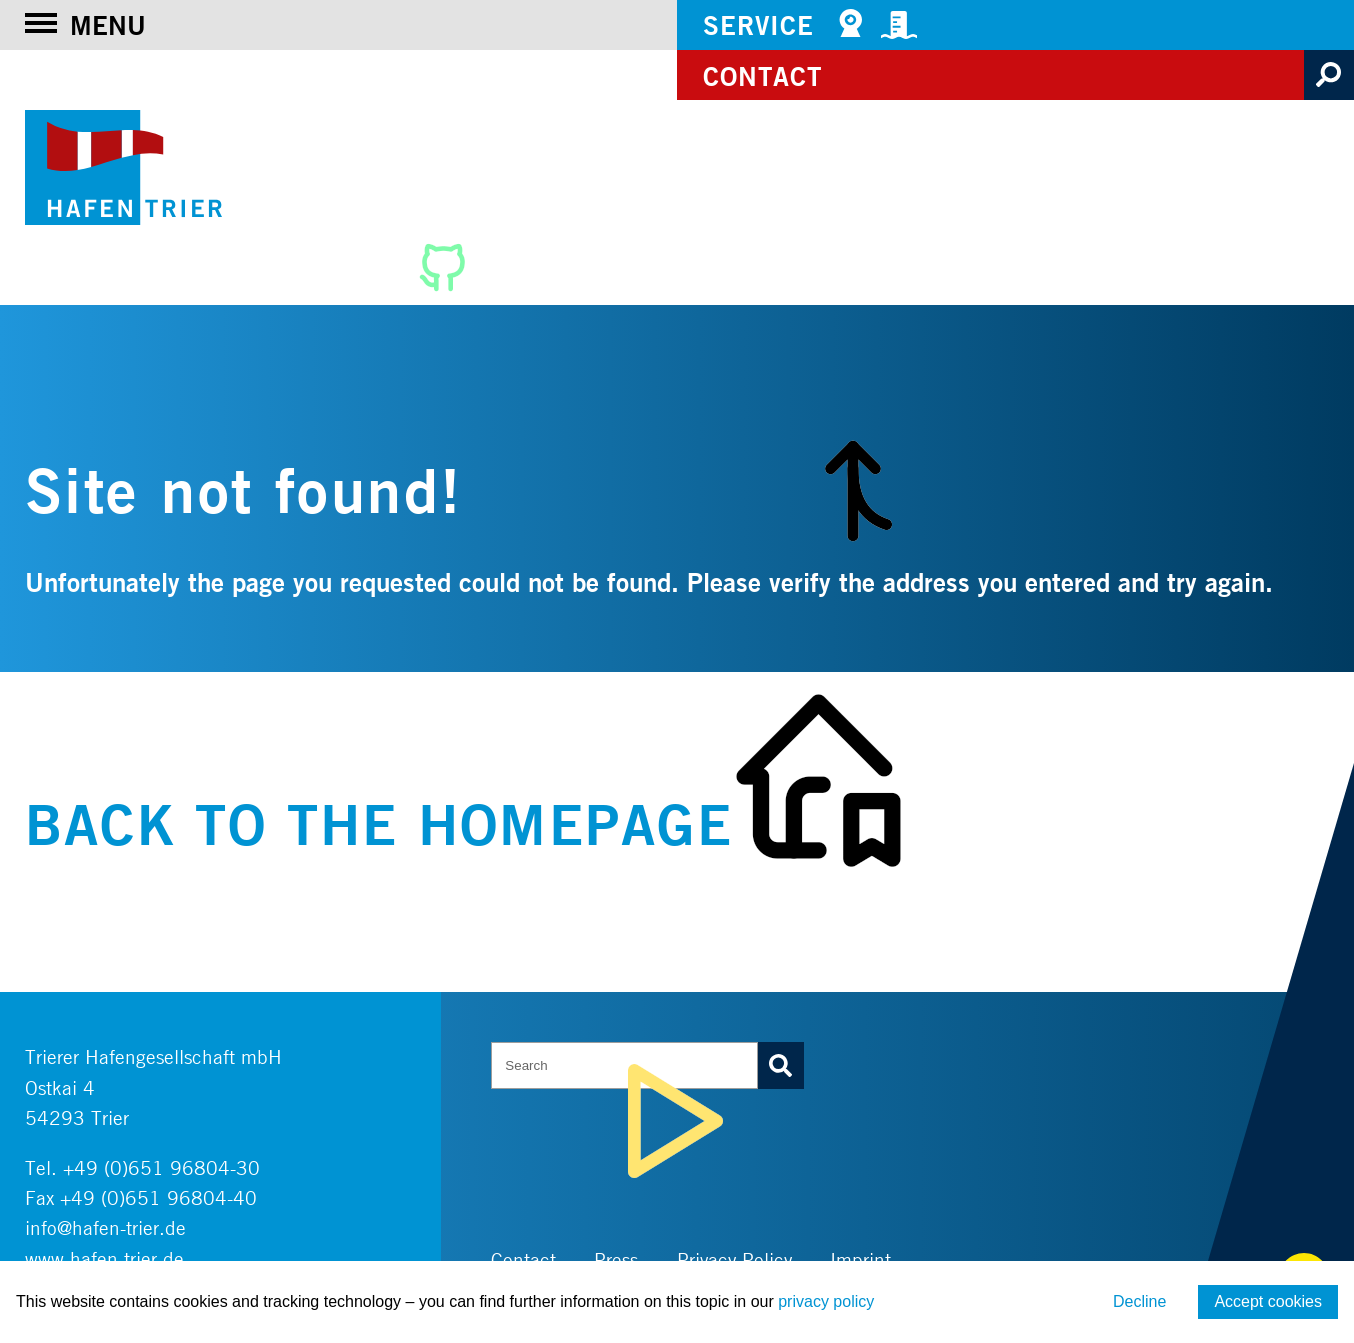 The height and width of the screenshot is (1343, 1354). Describe the element at coordinates (666, 1121) in the screenshot. I see `play media or start playback` at that location.